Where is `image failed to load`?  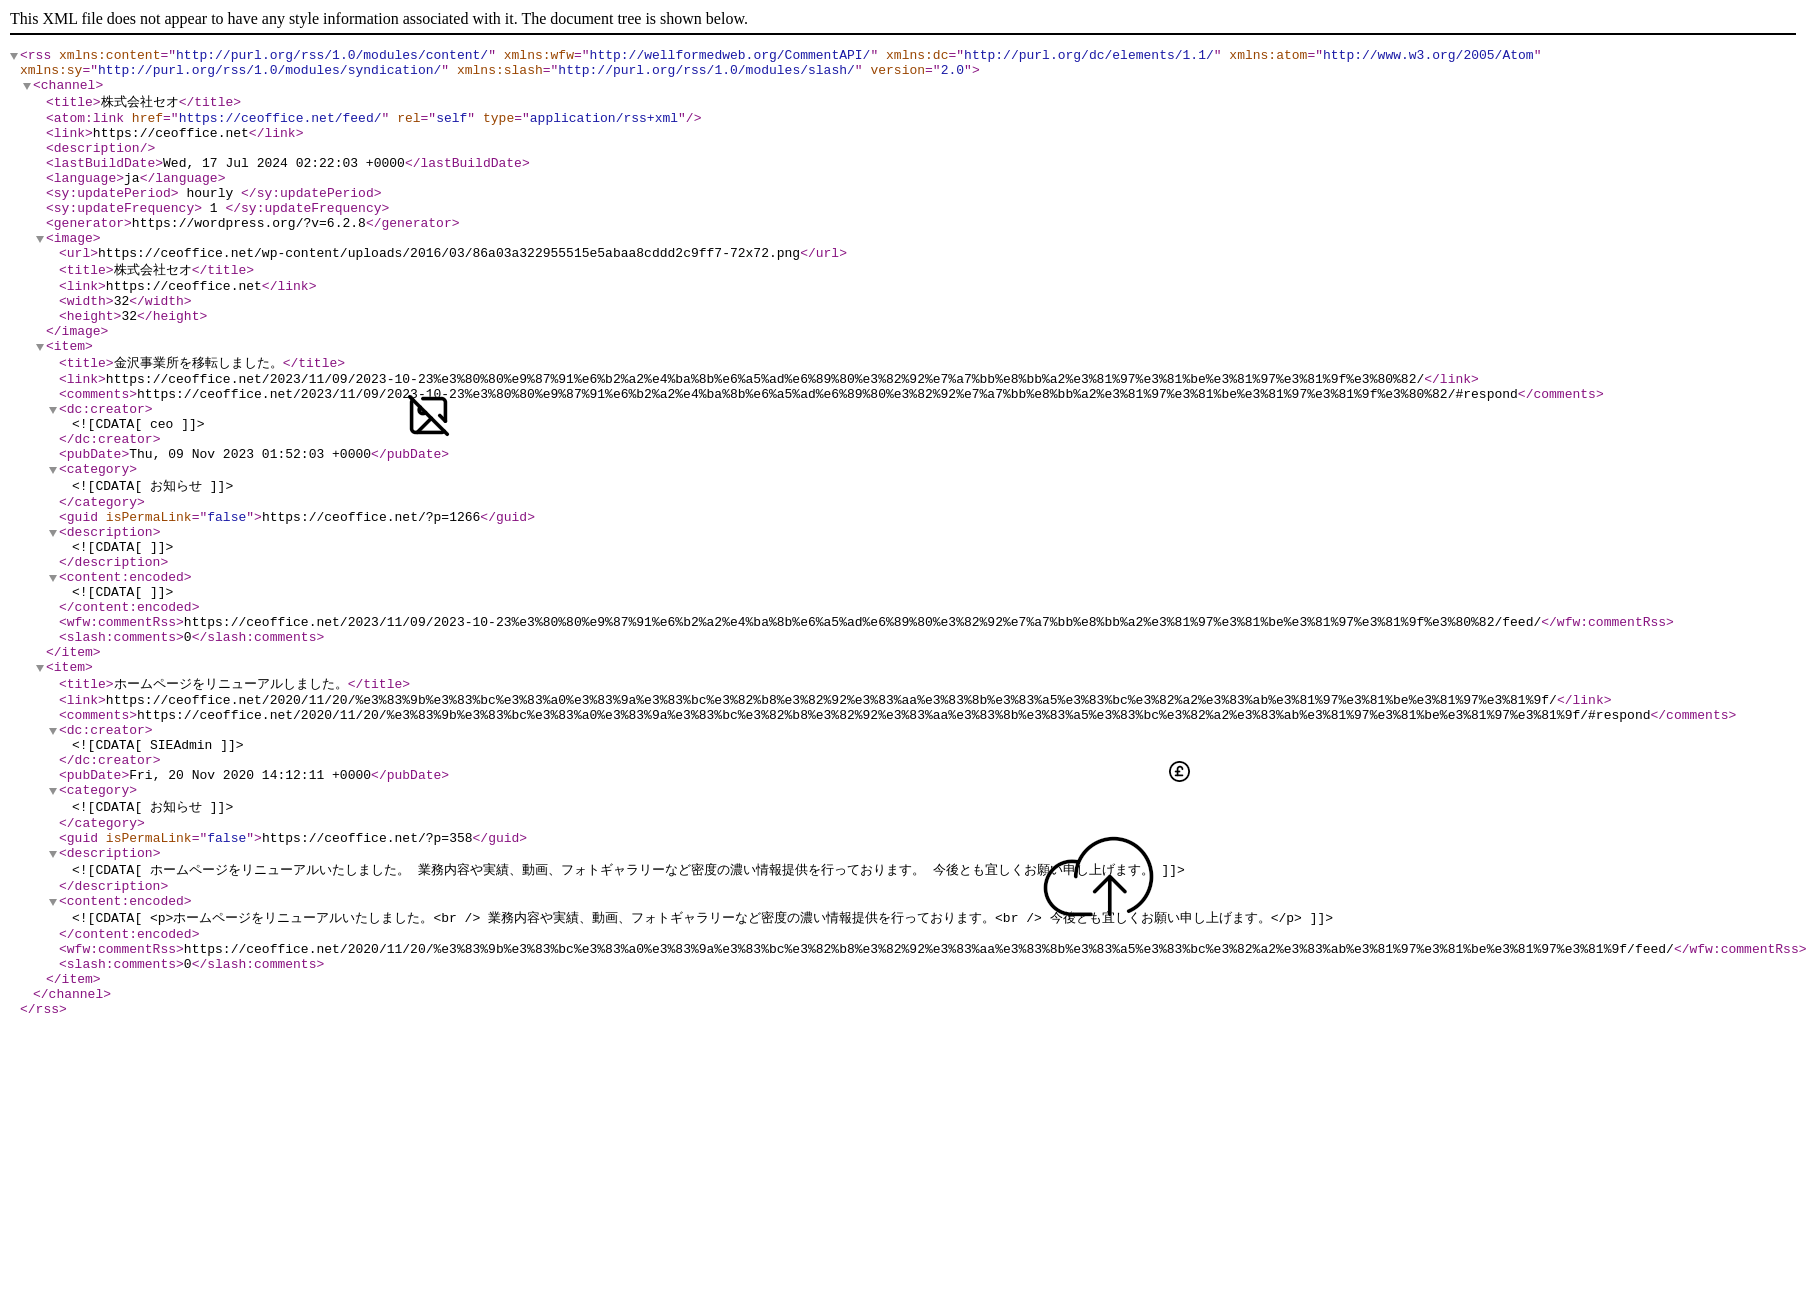
image failed to load is located at coordinates (428, 415).